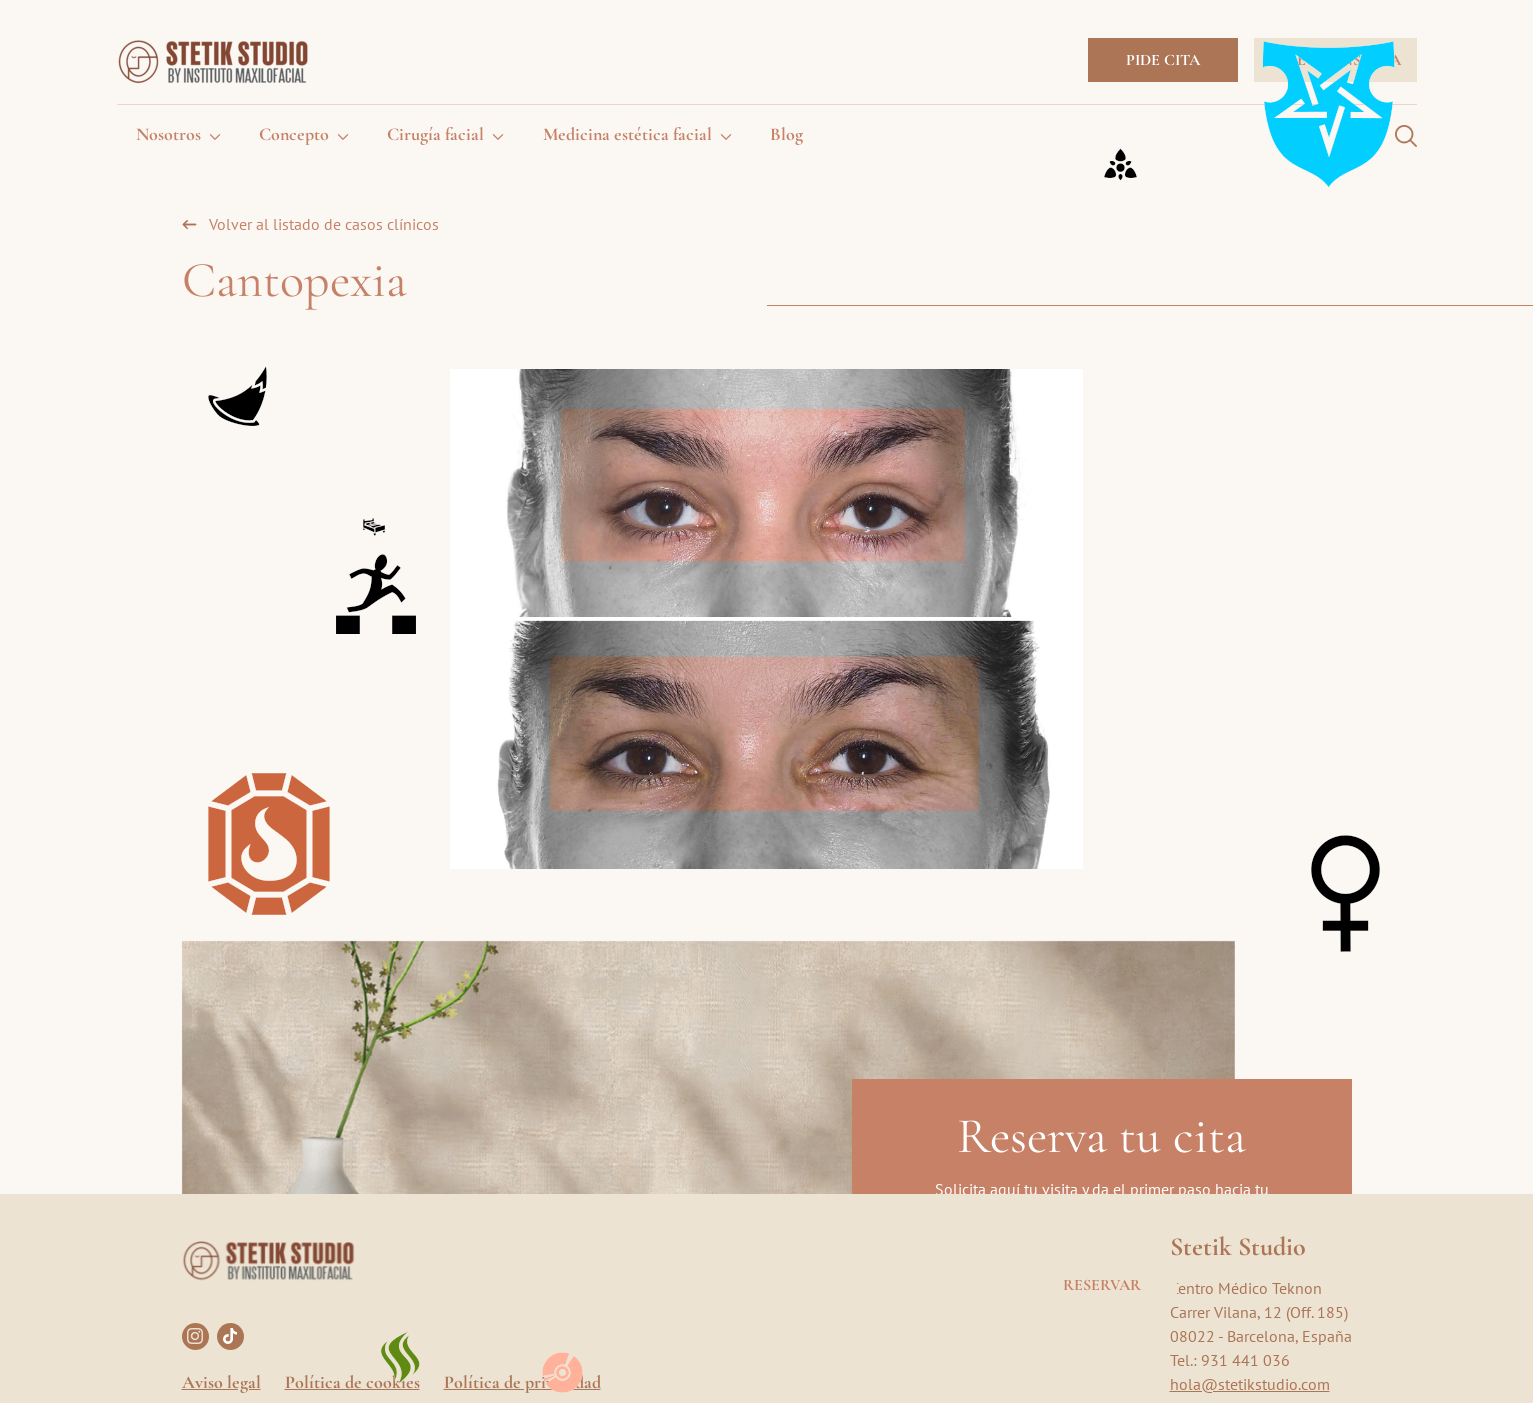 The height and width of the screenshot is (1403, 1533). What do you see at coordinates (1345, 893) in the screenshot?
I see `select female gender option` at bounding box center [1345, 893].